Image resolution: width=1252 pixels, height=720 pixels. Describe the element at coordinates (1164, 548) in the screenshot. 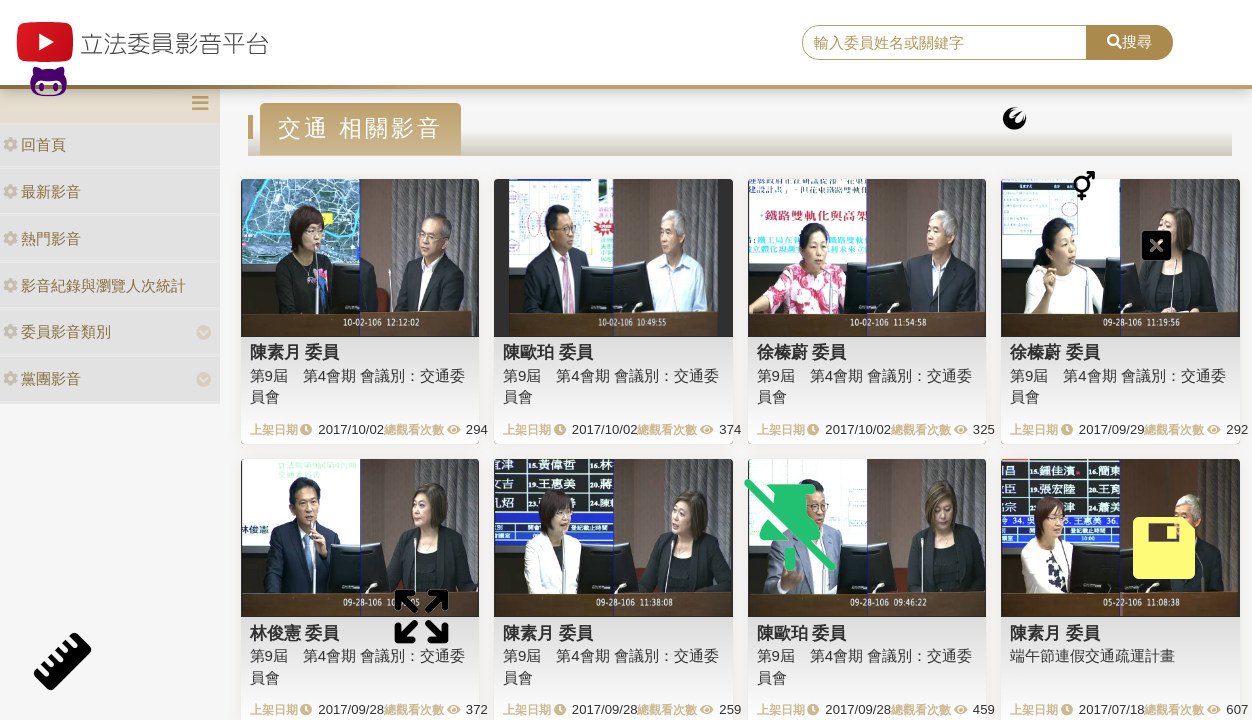

I see `save current file or document` at that location.